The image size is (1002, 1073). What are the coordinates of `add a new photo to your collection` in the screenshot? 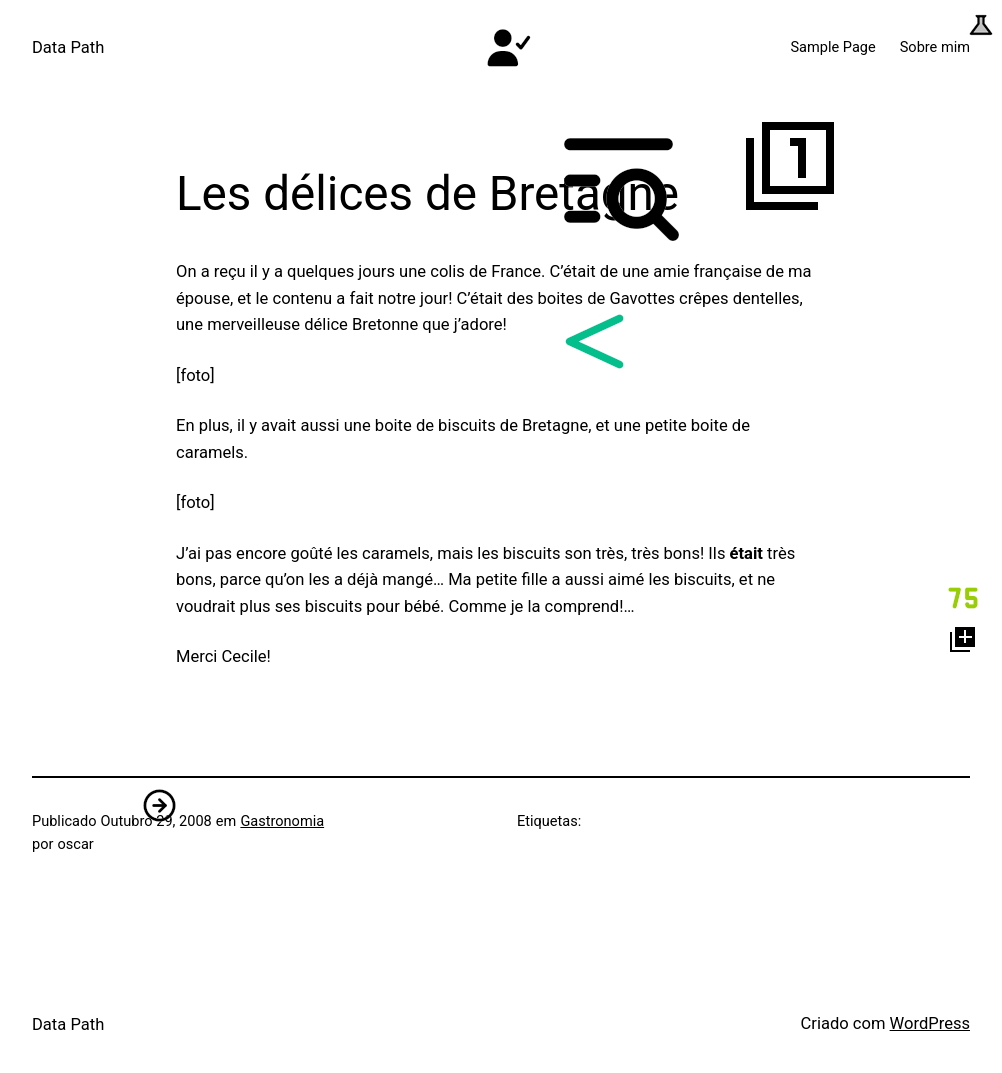 It's located at (962, 639).